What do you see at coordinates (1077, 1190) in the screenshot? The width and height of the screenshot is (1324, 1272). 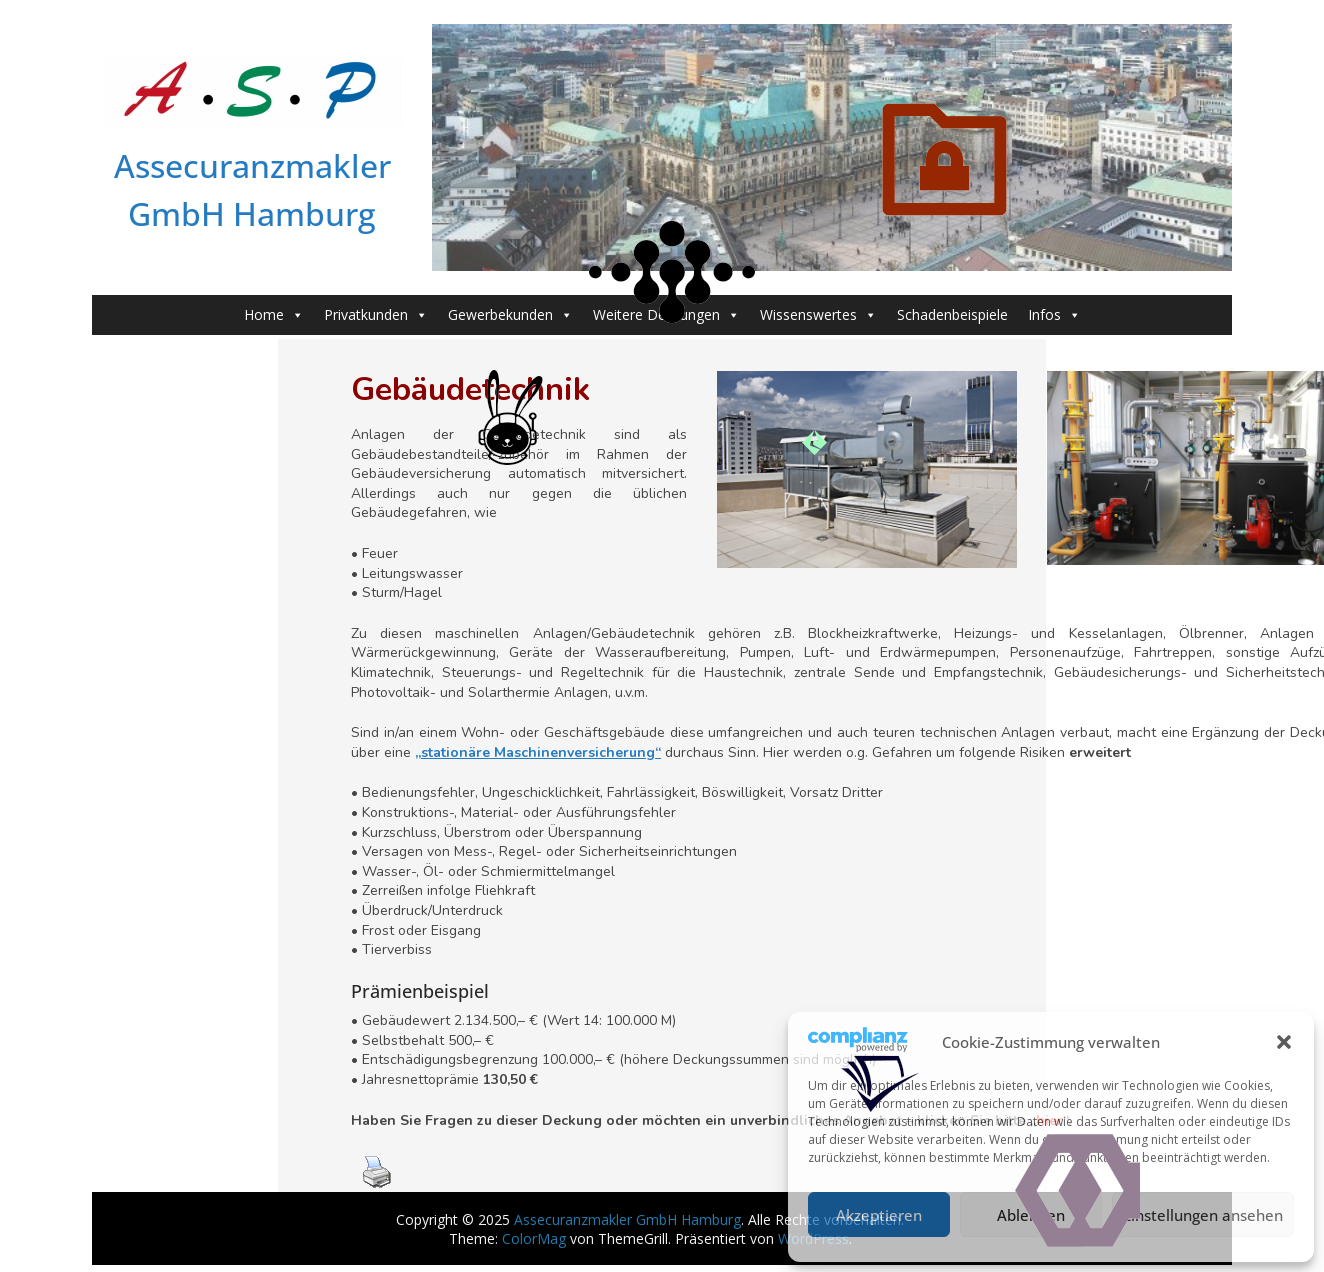 I see `keycloak identity and access management platform` at bounding box center [1077, 1190].